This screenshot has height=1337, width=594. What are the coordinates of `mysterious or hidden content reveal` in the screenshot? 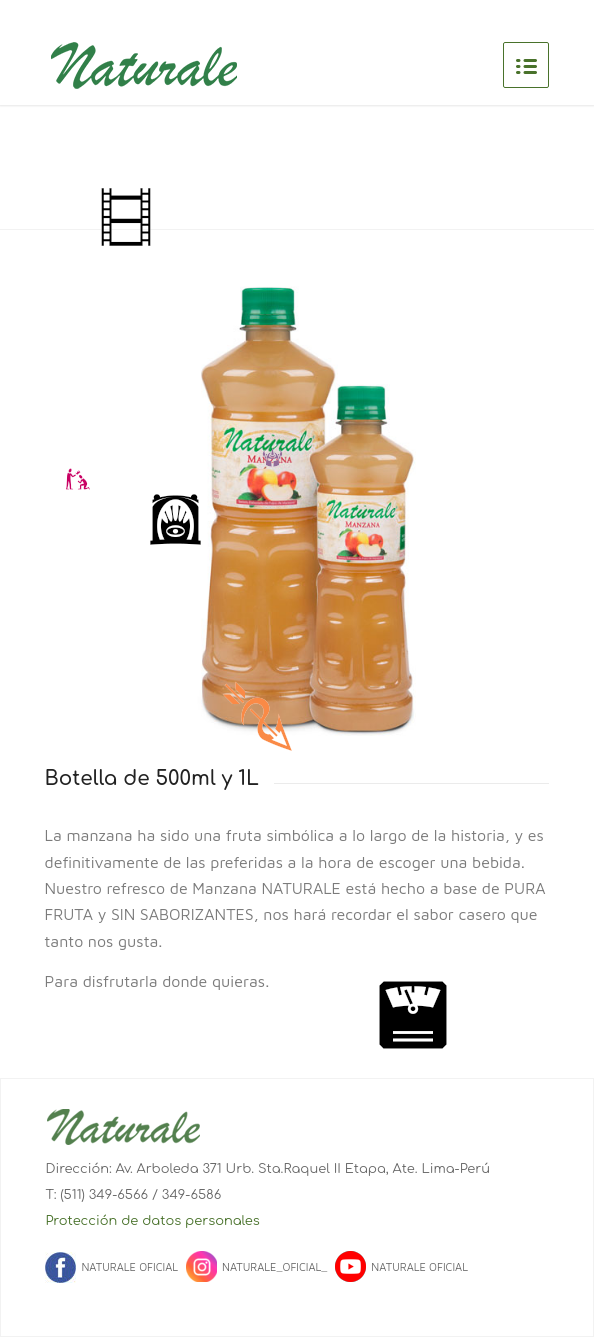 It's located at (175, 519).